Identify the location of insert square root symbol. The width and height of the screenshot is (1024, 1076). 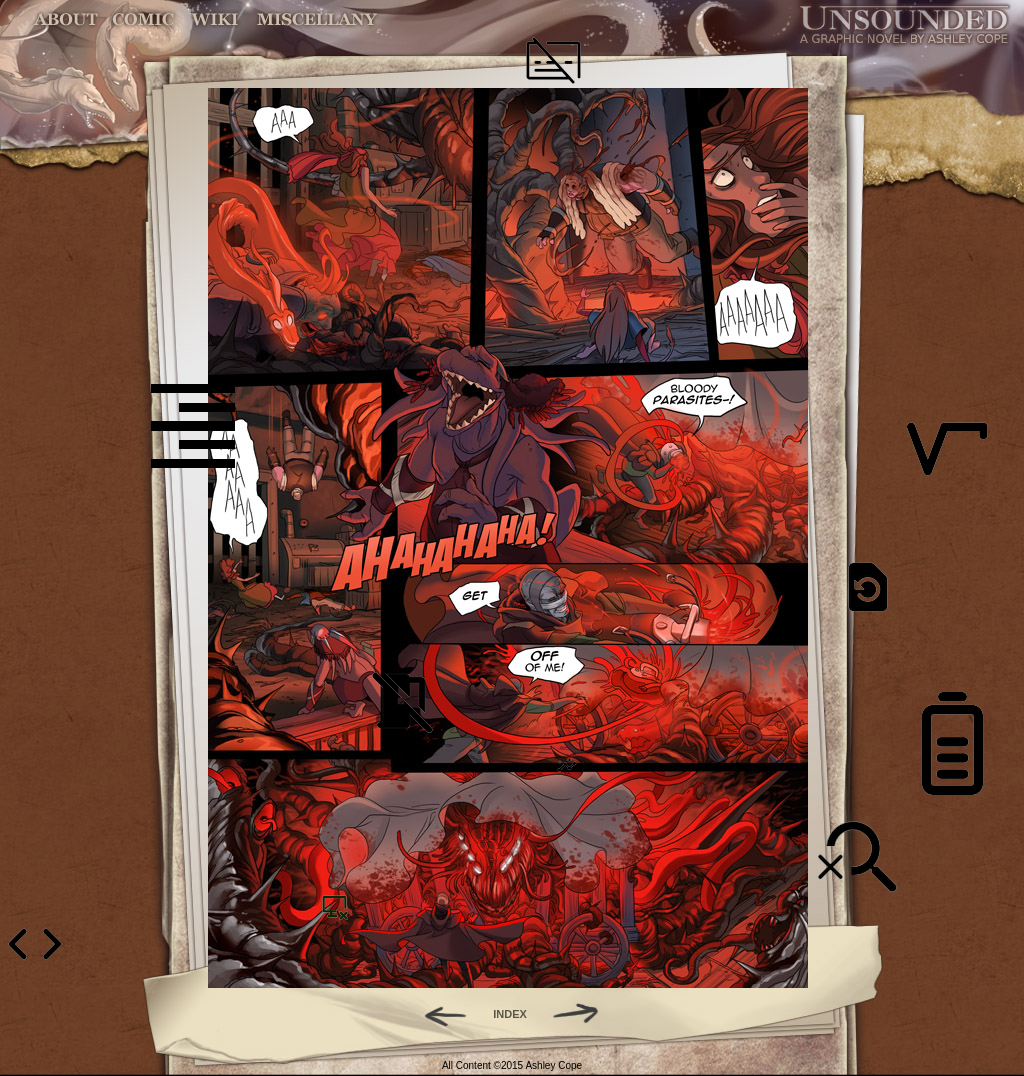
(944, 443).